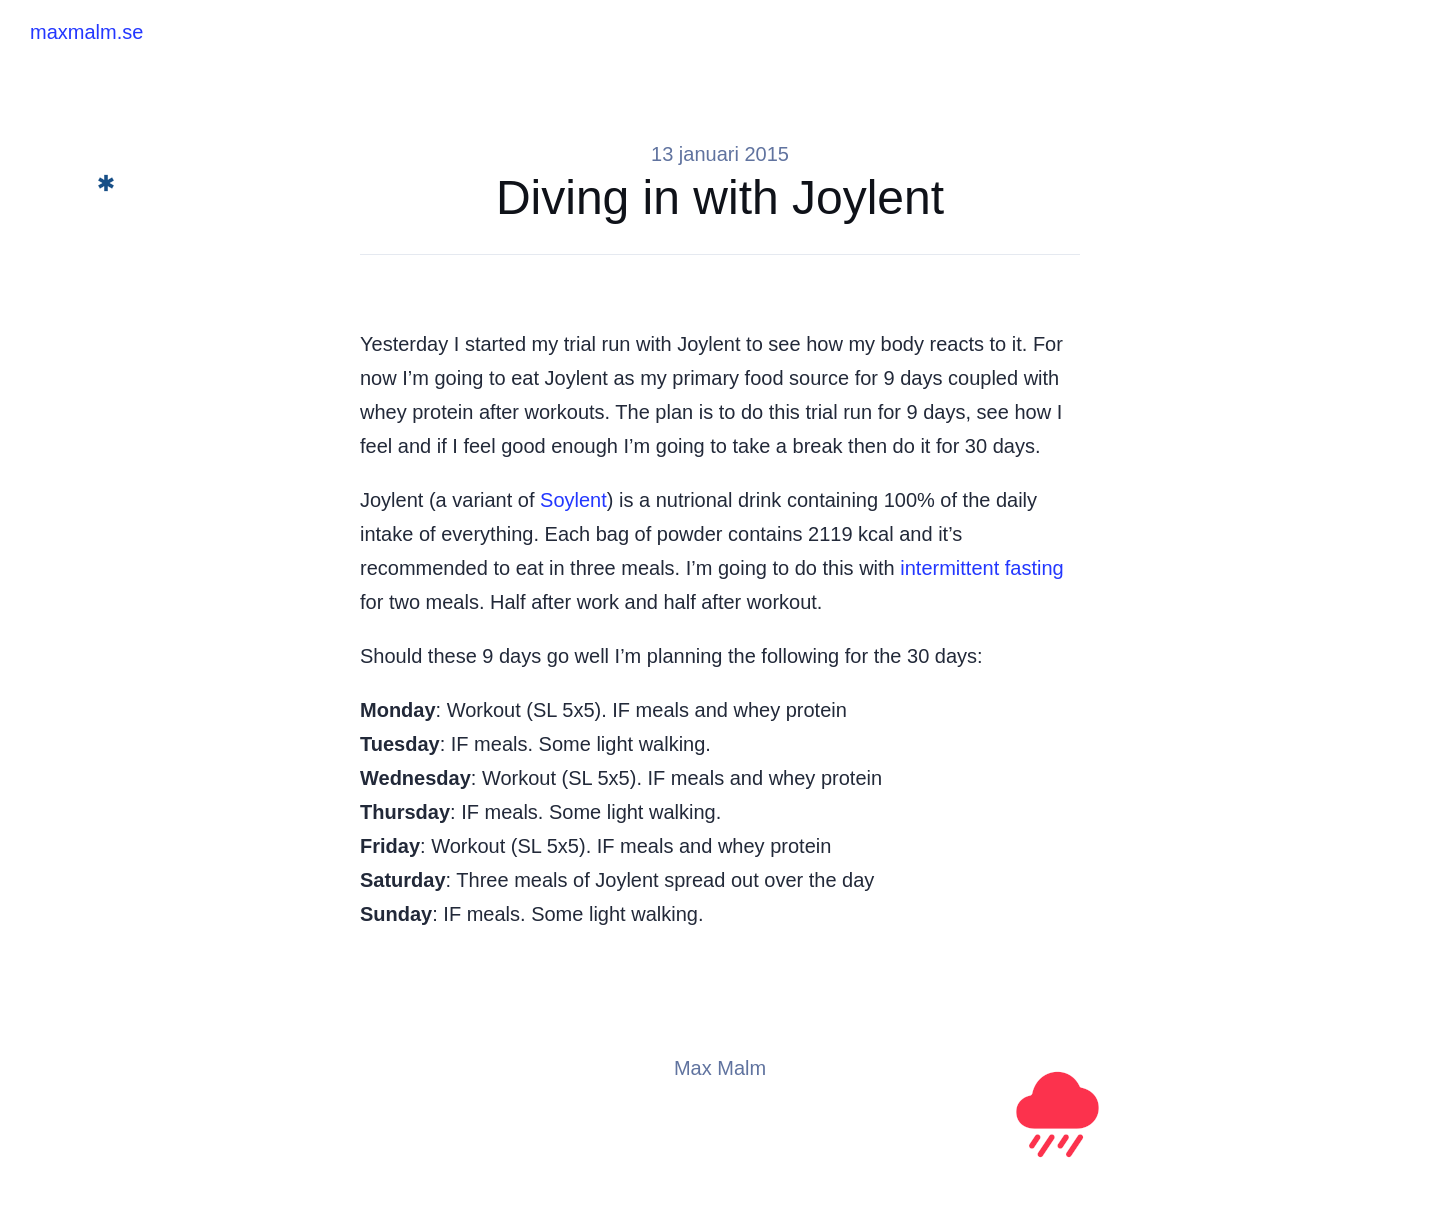  What do you see at coordinates (106, 183) in the screenshot?
I see `access medical or health-related features` at bounding box center [106, 183].